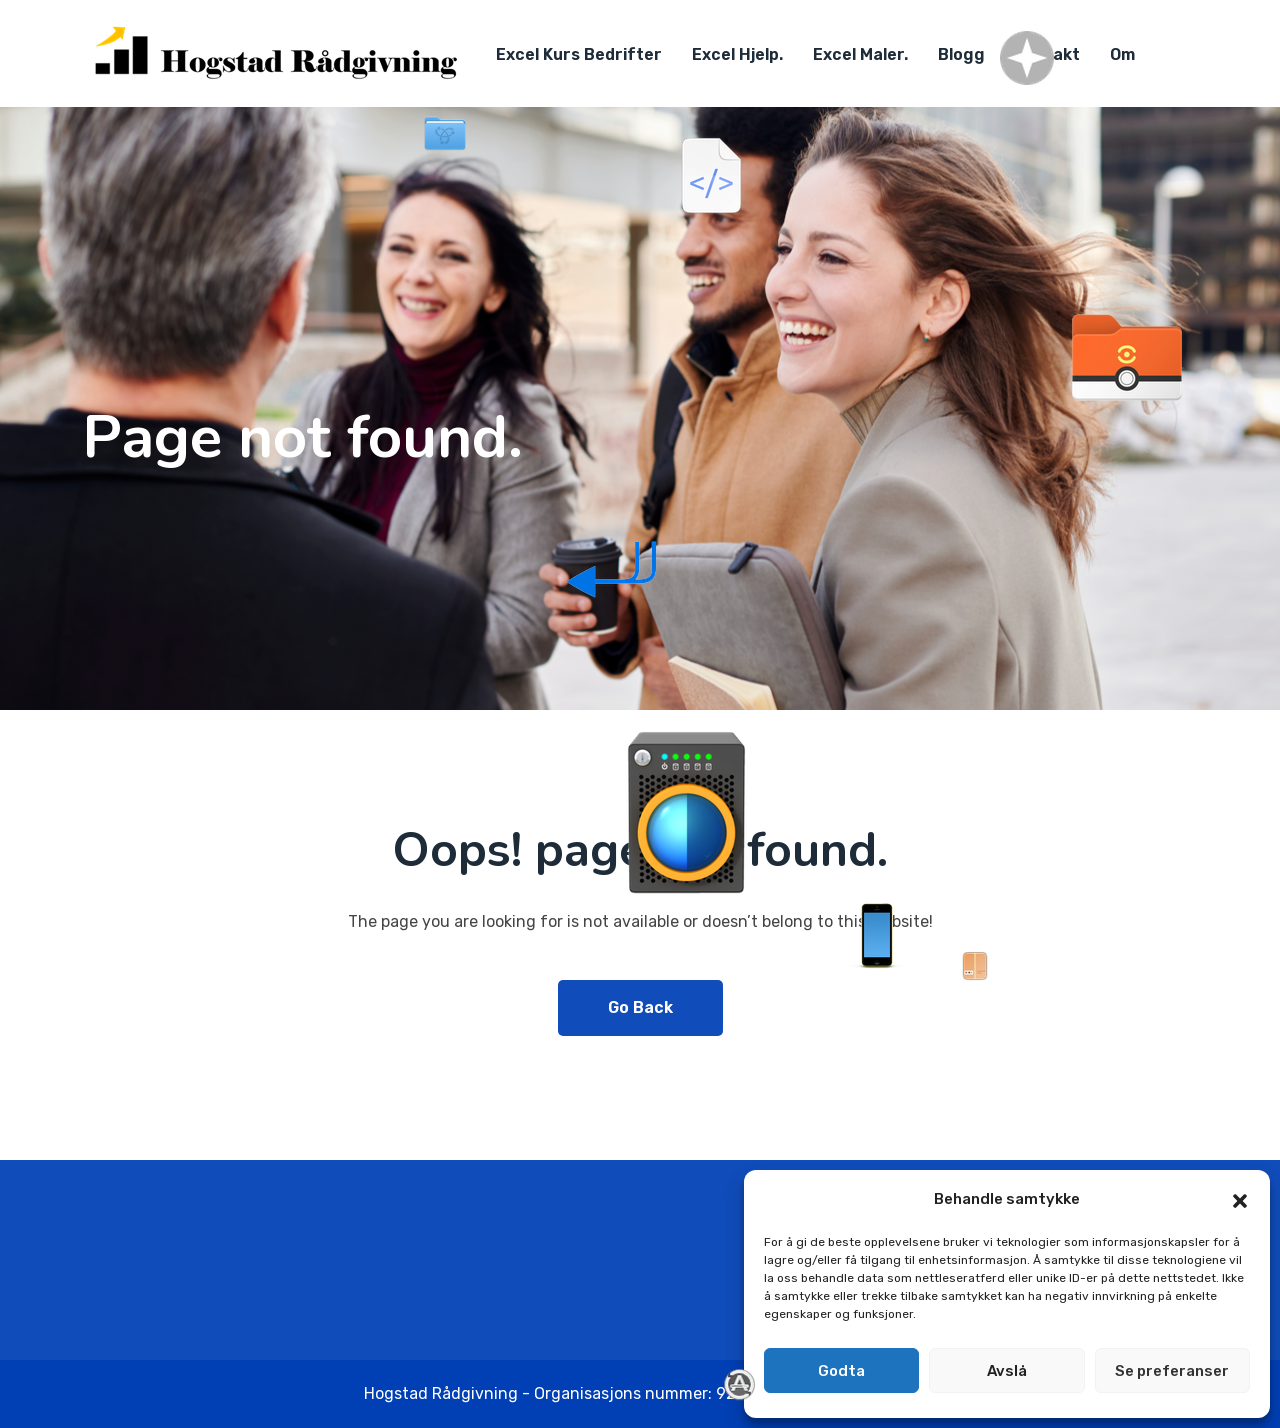 The width and height of the screenshot is (1280, 1428). Describe the element at coordinates (975, 966) in the screenshot. I see `compressed or archived file type` at that location.